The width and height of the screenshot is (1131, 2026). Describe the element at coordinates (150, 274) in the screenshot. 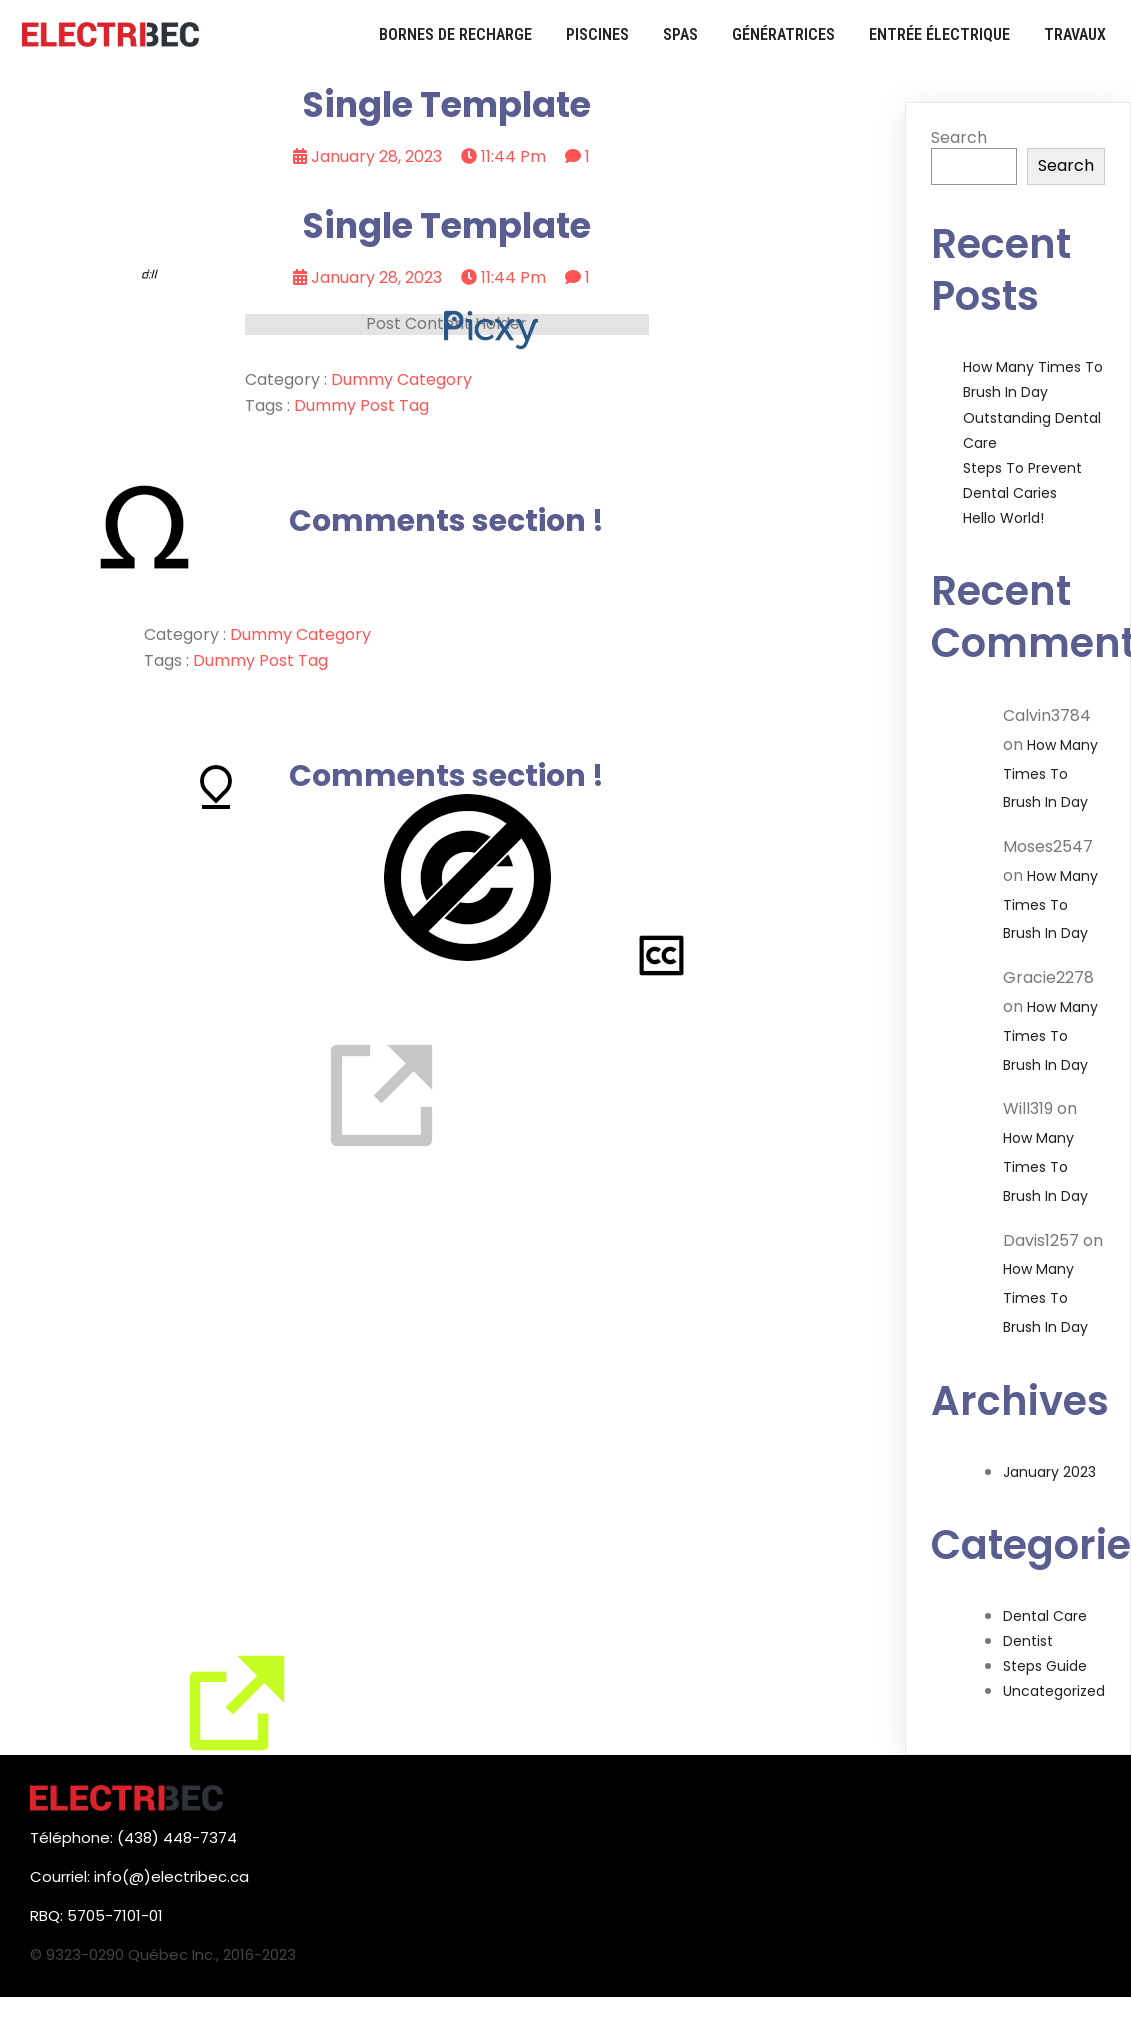

I see `cmplid brand logo` at that location.